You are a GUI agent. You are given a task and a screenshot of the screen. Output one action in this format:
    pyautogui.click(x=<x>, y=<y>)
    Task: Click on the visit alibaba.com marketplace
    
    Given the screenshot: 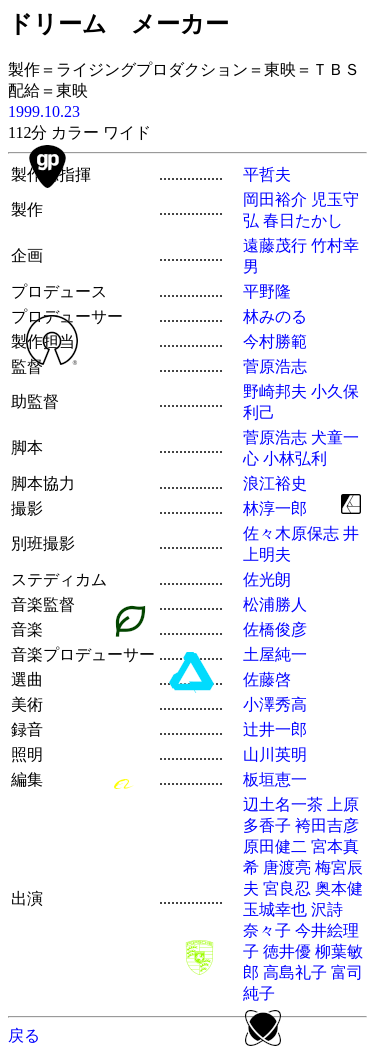 What is the action you would take?
    pyautogui.click(x=124, y=784)
    